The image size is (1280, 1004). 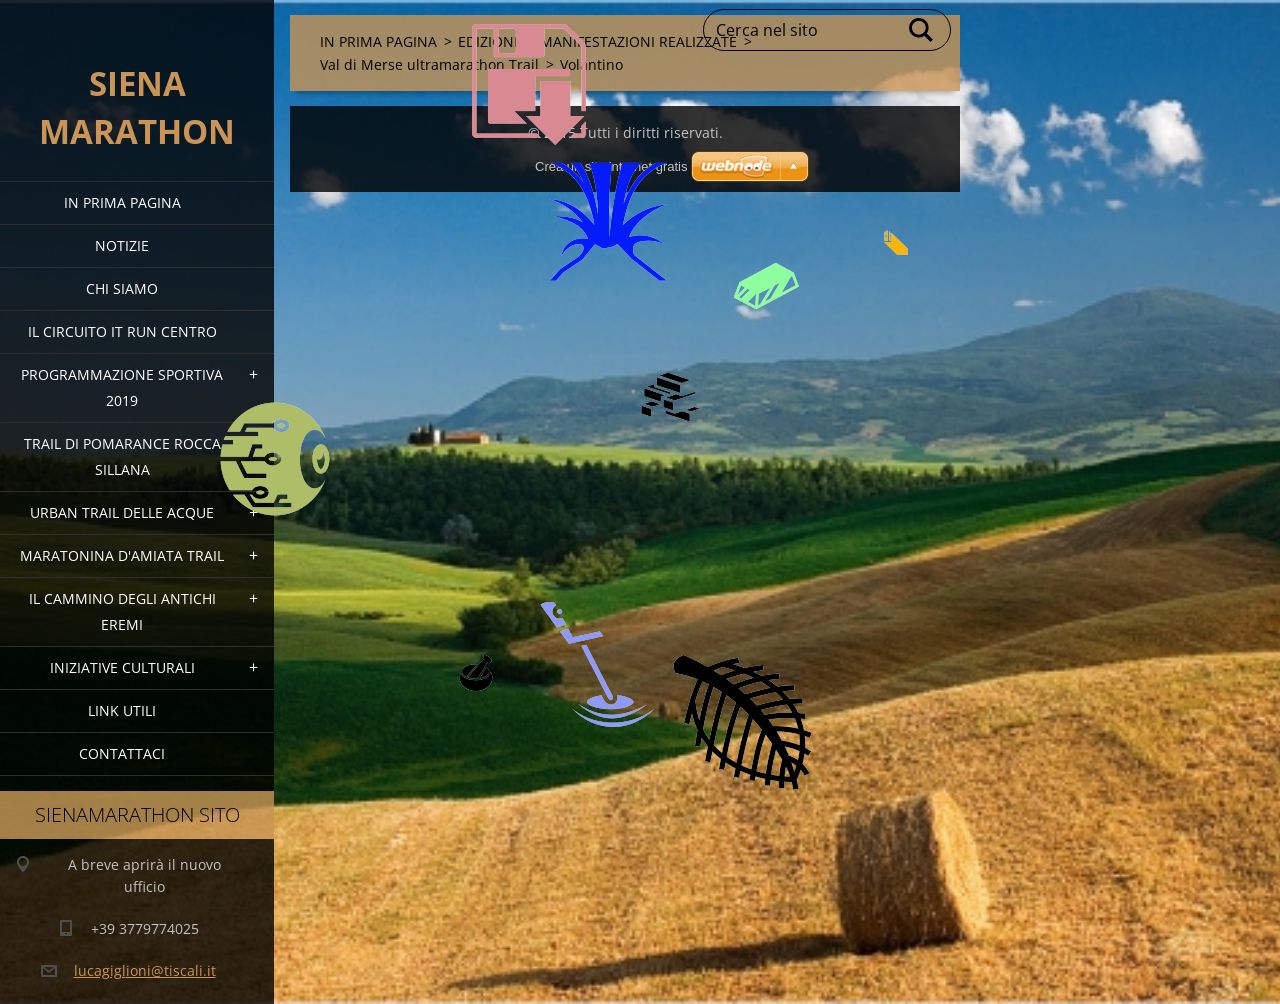 What do you see at coordinates (766, 286) in the screenshot?
I see `represents metal or raw material resources in a game` at bounding box center [766, 286].